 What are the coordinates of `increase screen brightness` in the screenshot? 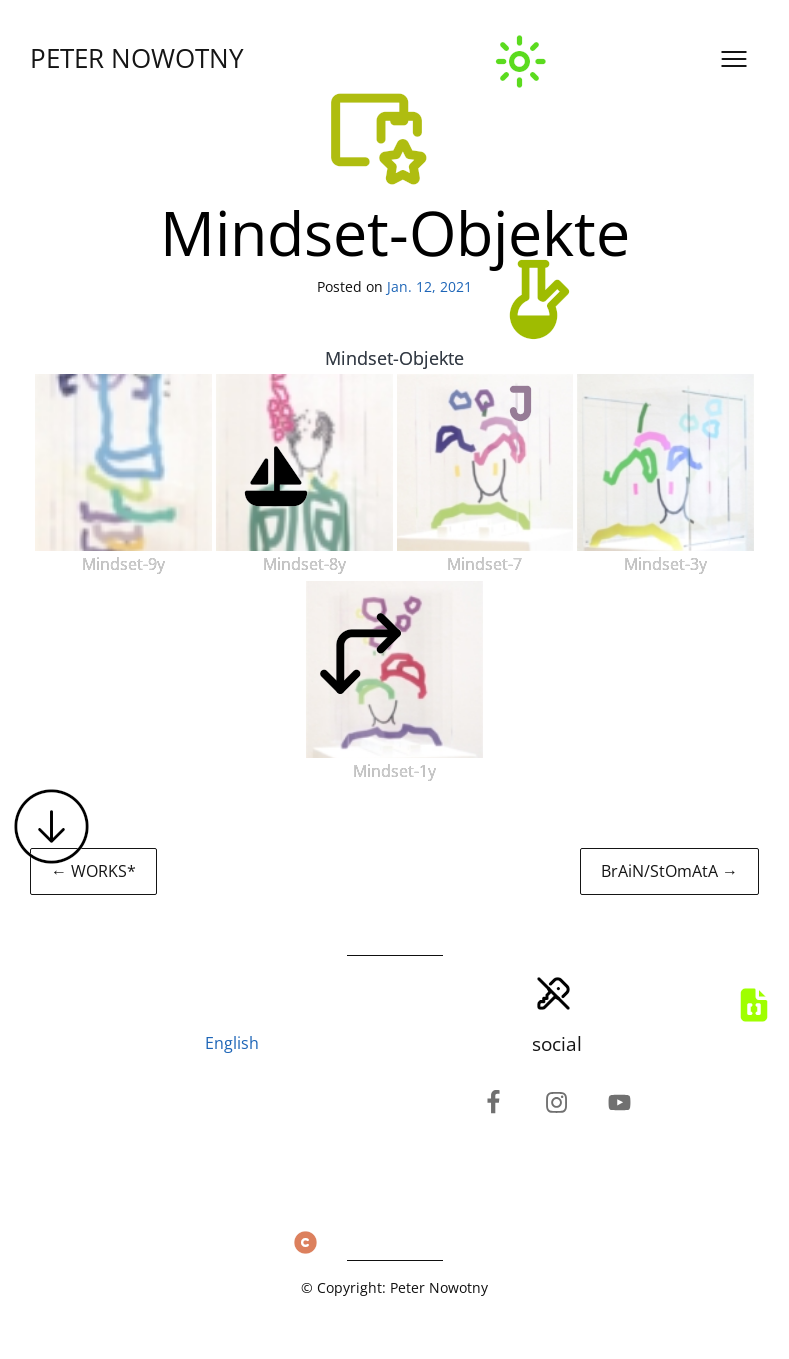 It's located at (519, 61).